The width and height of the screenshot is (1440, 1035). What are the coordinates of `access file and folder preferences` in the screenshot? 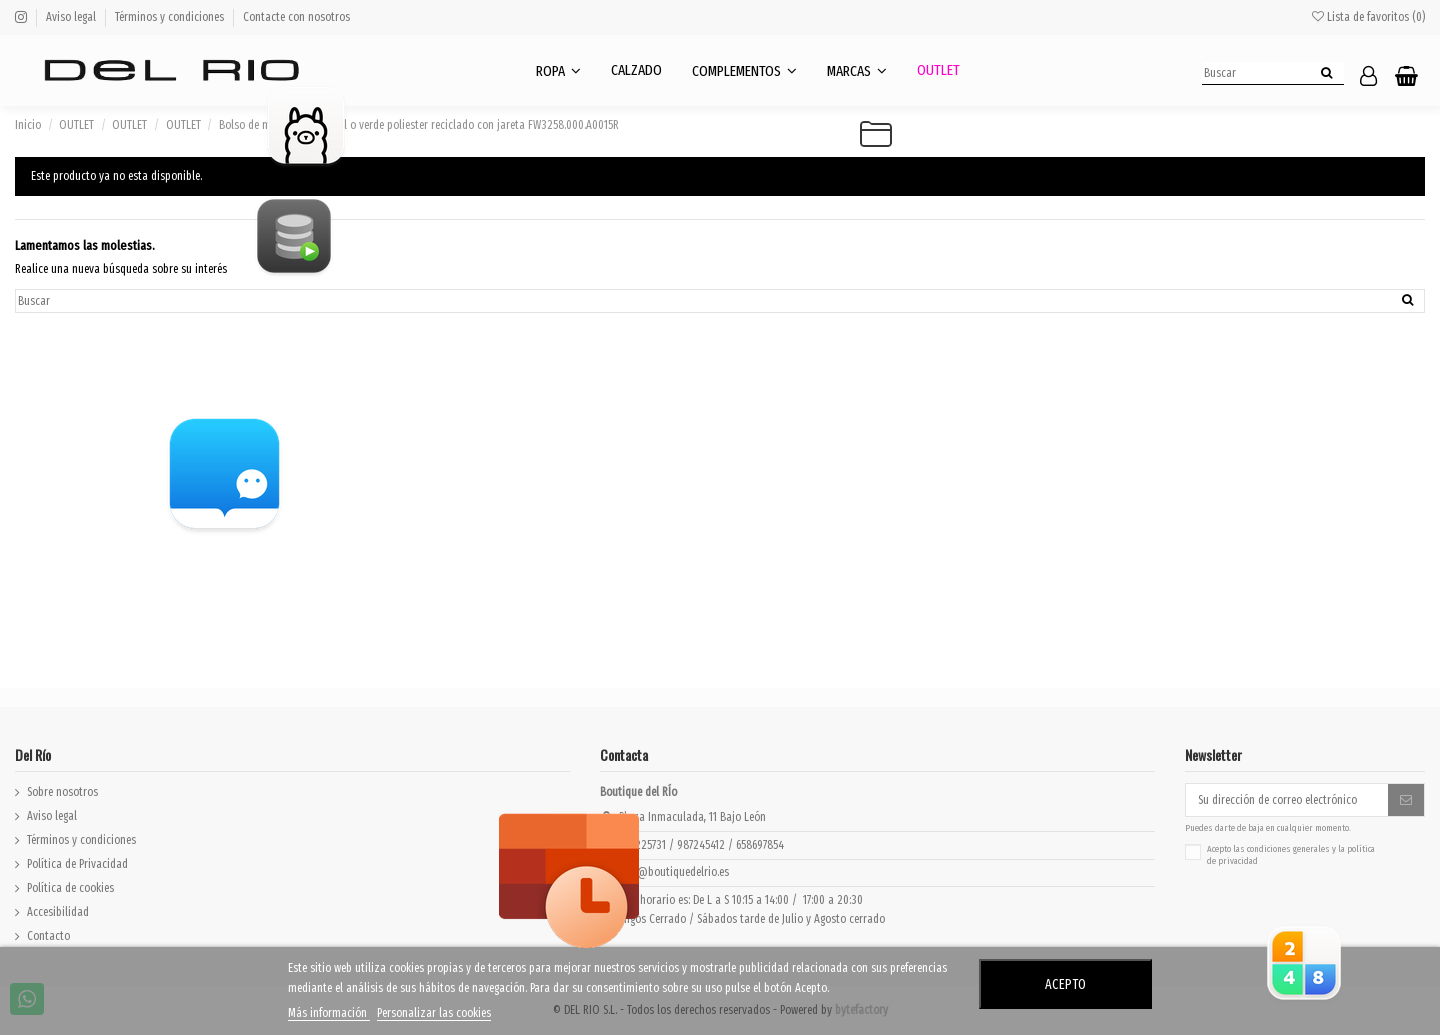 It's located at (876, 133).